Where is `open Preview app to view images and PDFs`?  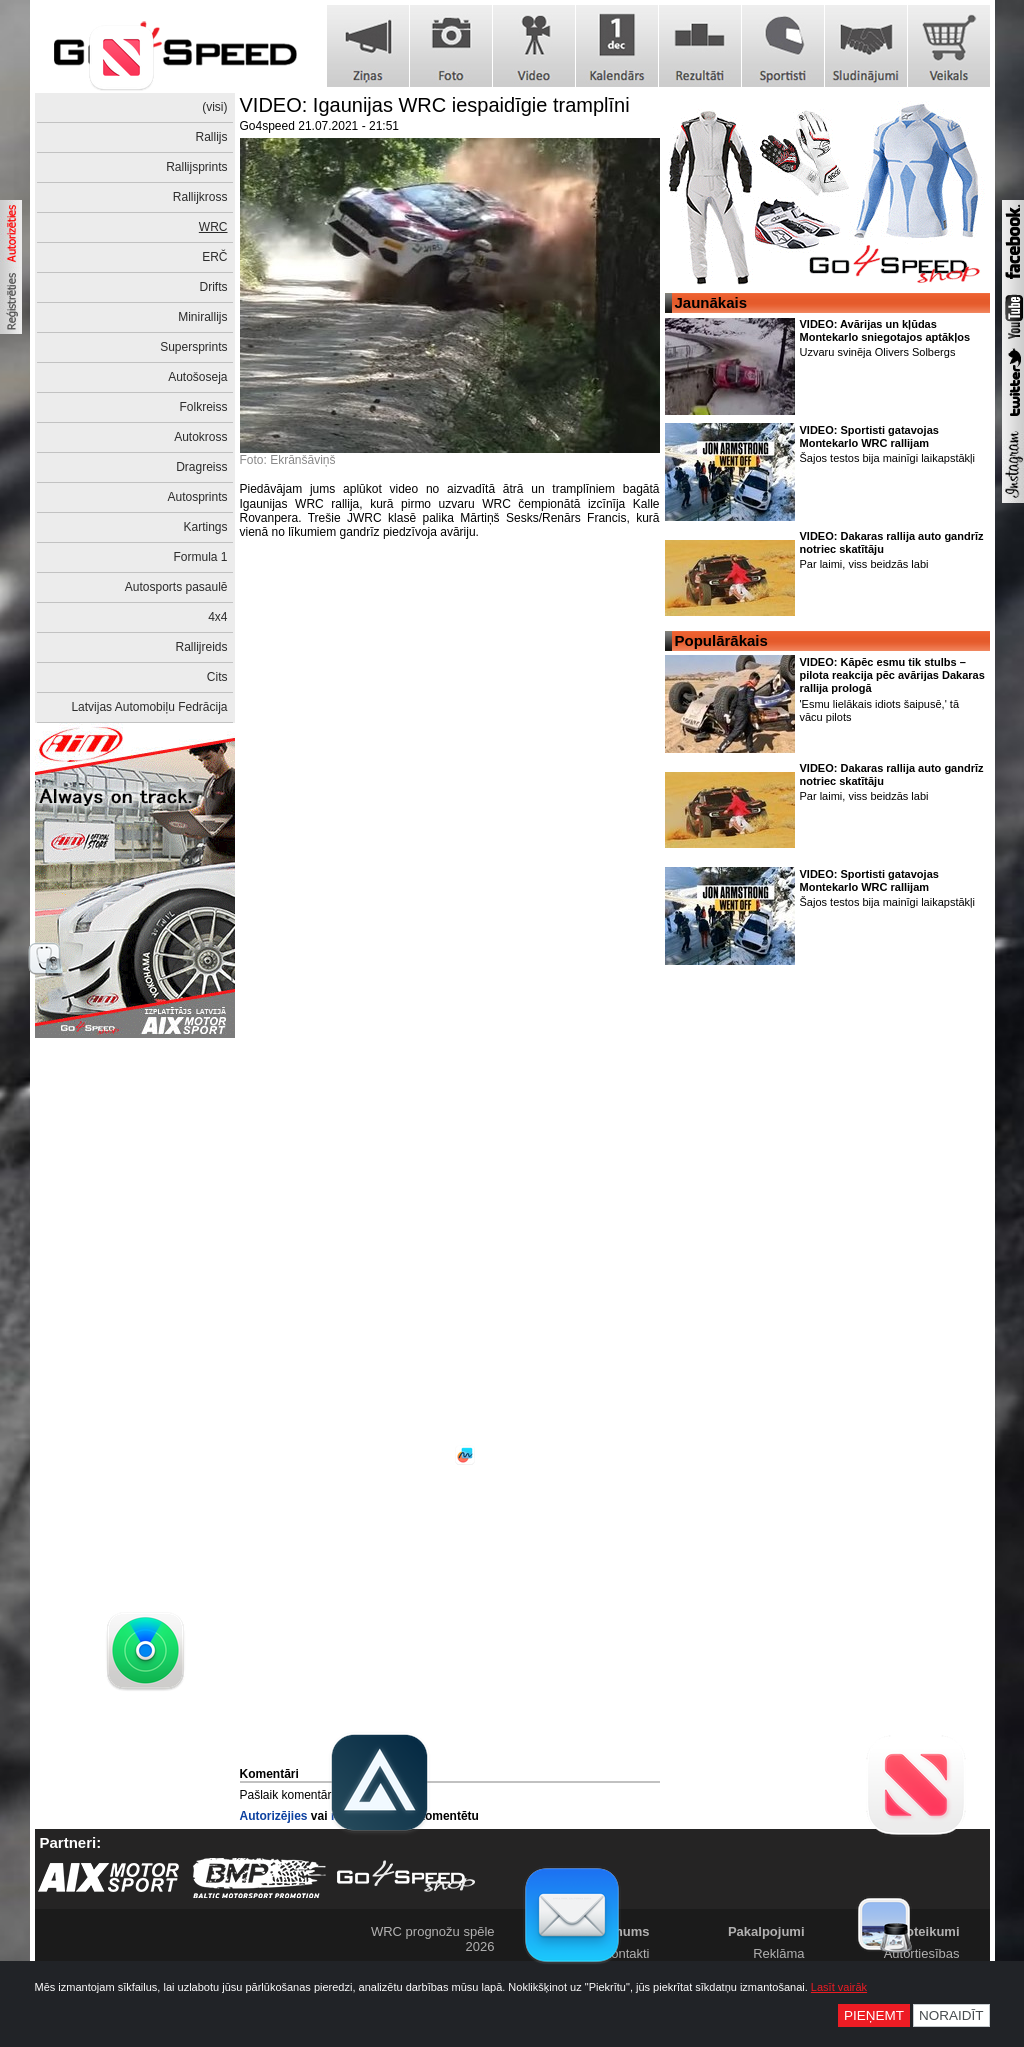 open Preview app to view images and PDFs is located at coordinates (884, 1924).